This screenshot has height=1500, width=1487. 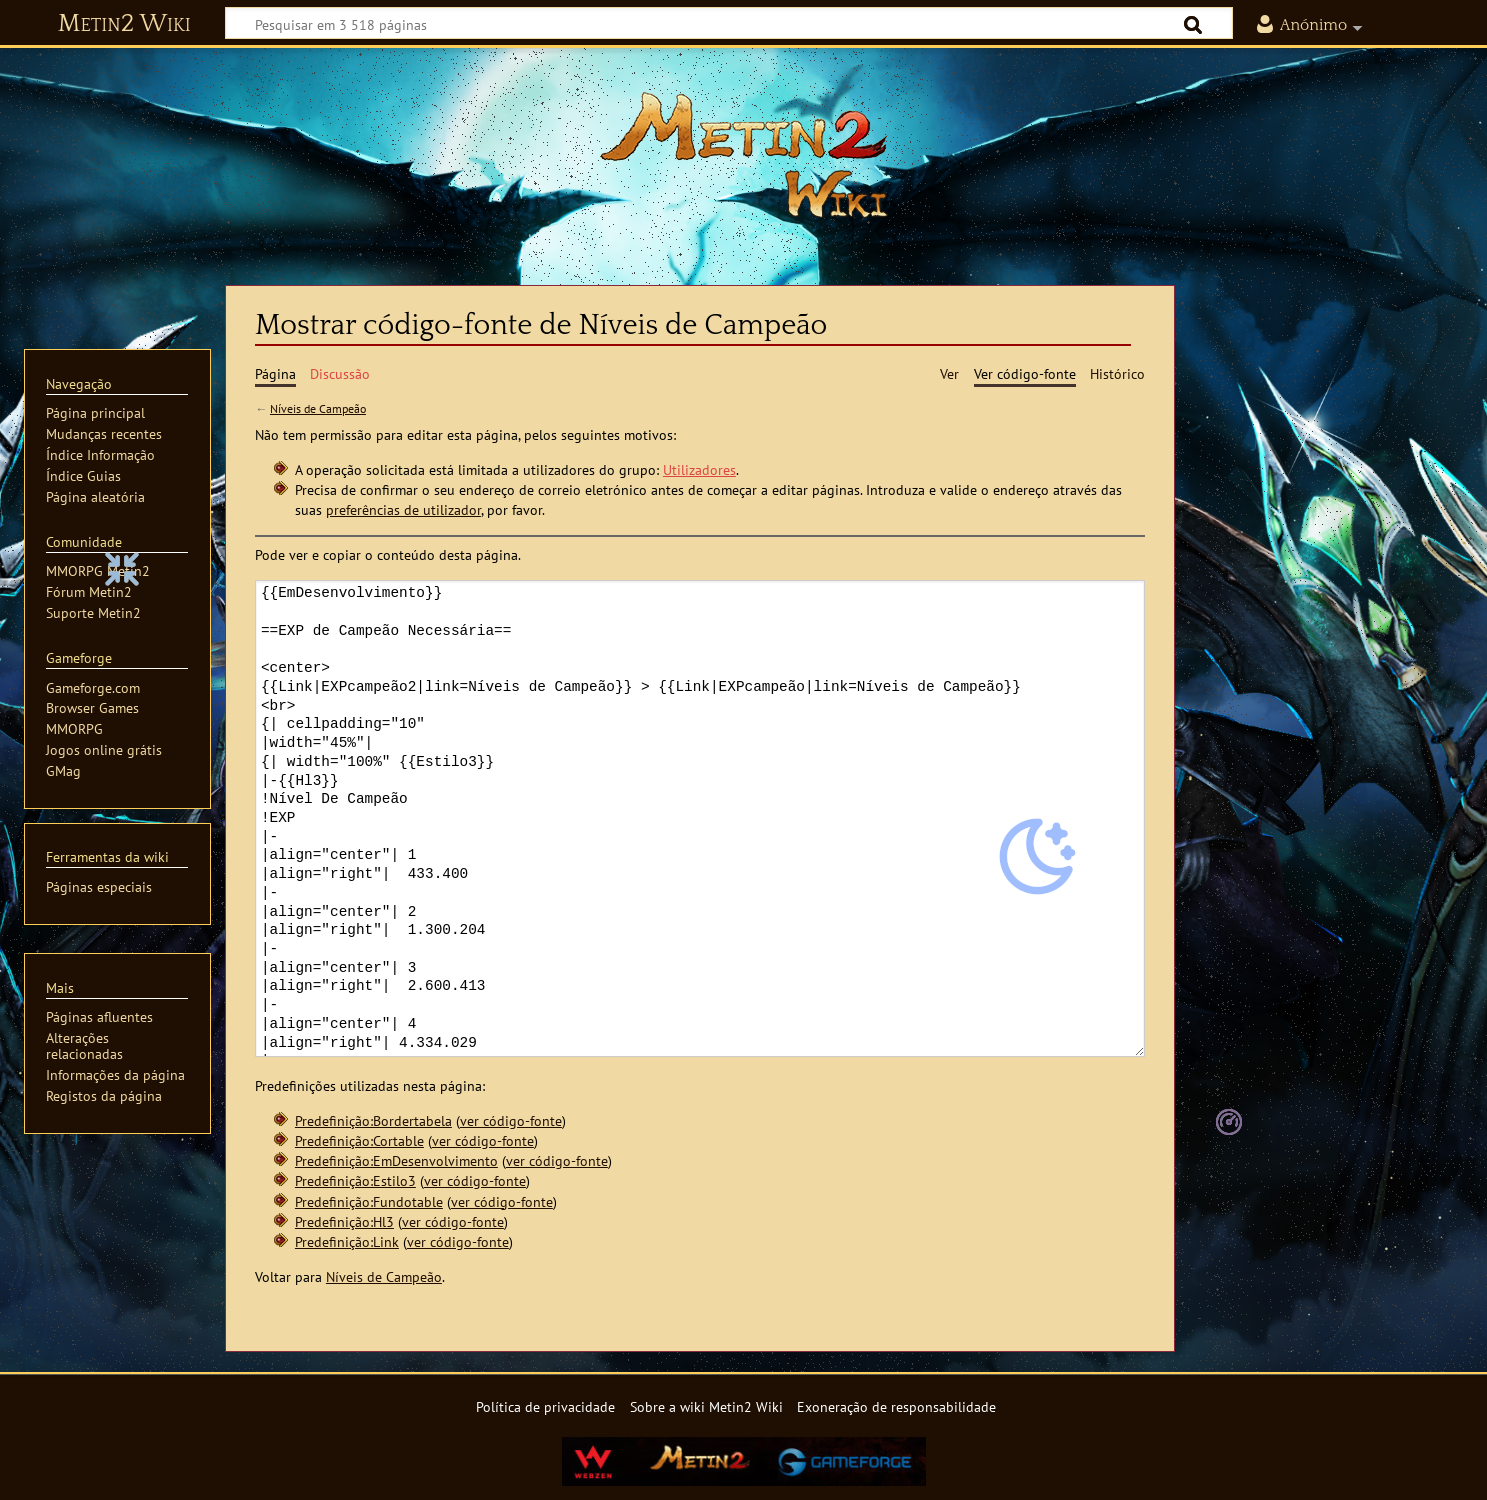 I want to click on access the dashboard overview, so click(x=1230, y=1123).